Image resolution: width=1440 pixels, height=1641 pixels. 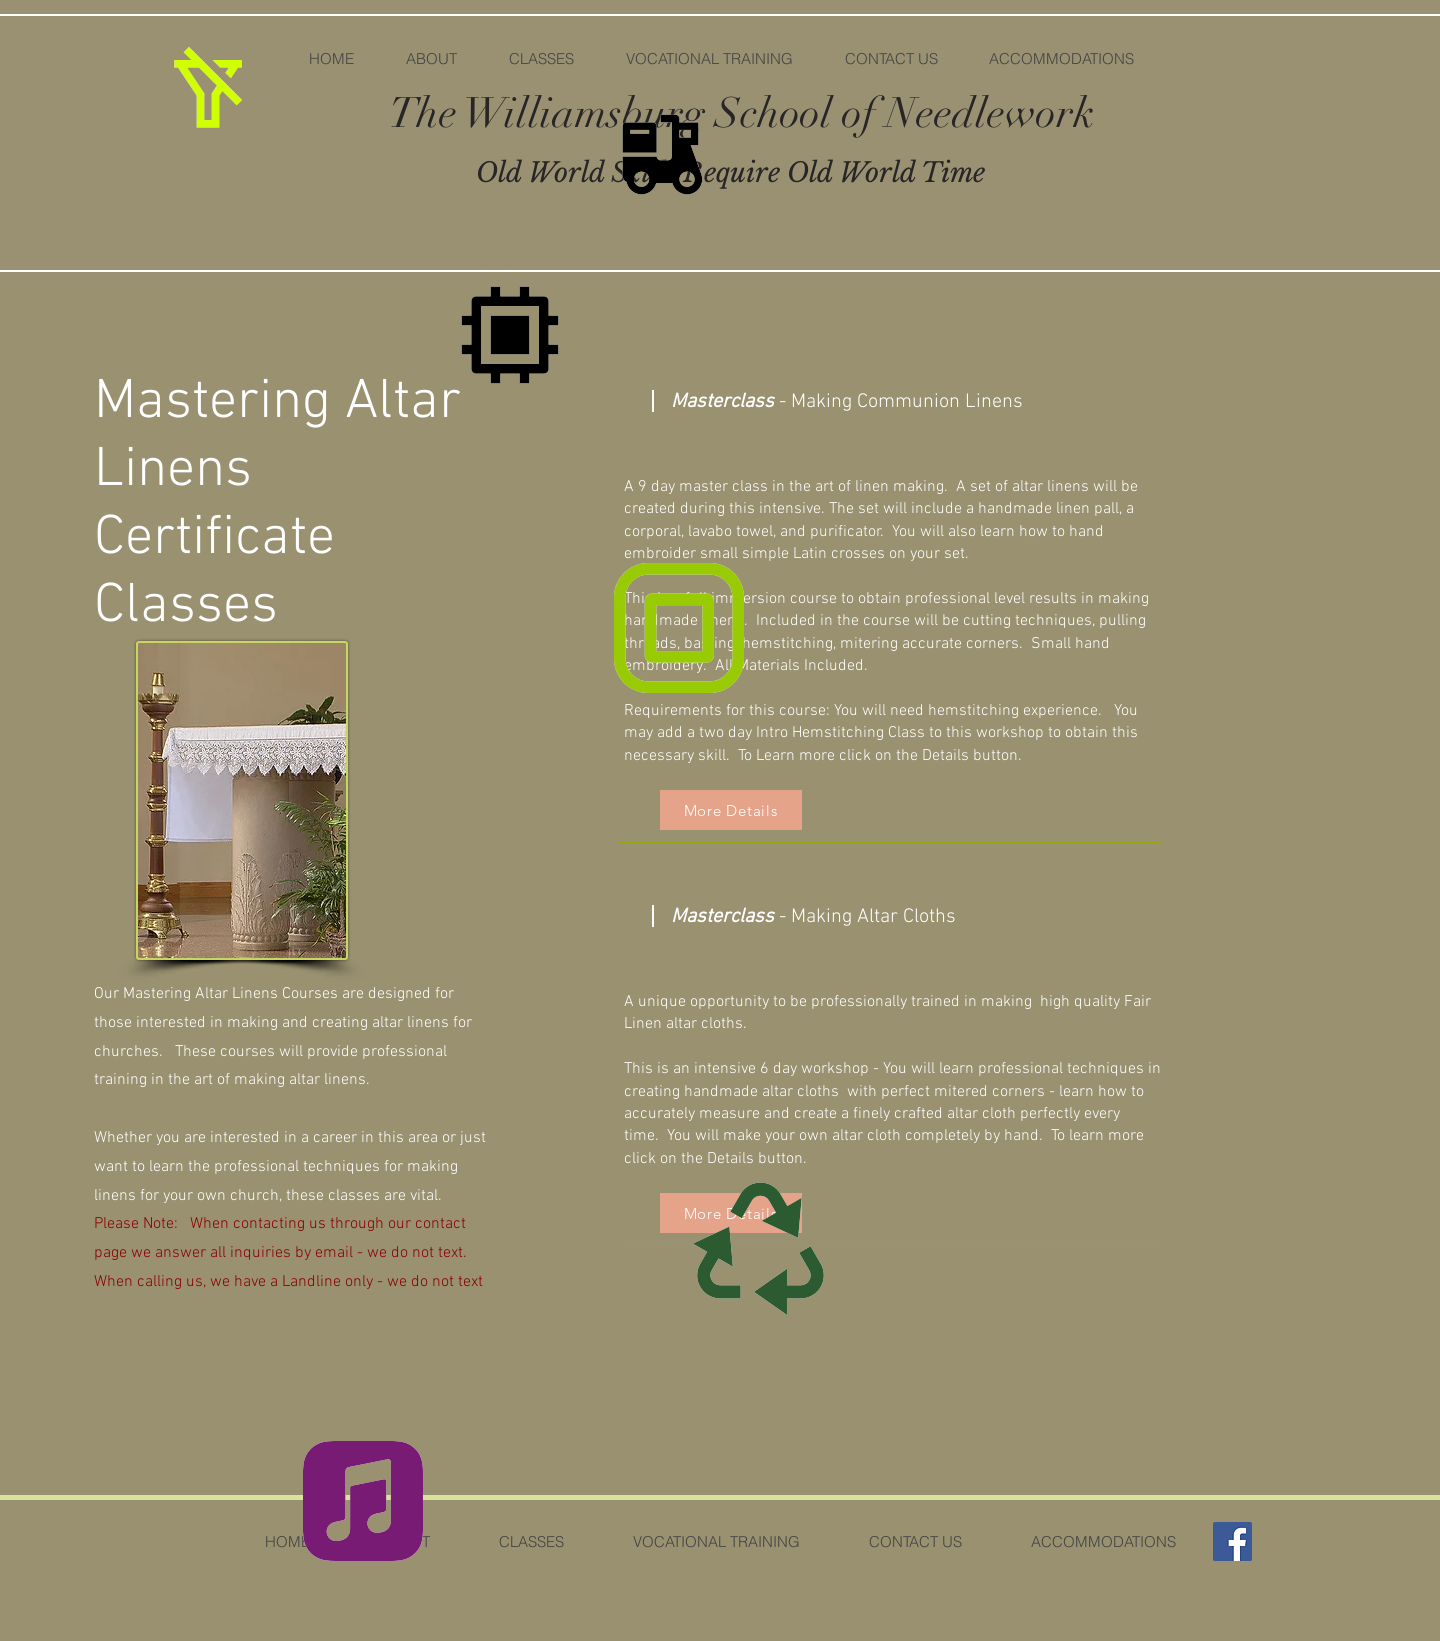 What do you see at coordinates (510, 335) in the screenshot?
I see `view CPU or processor information` at bounding box center [510, 335].